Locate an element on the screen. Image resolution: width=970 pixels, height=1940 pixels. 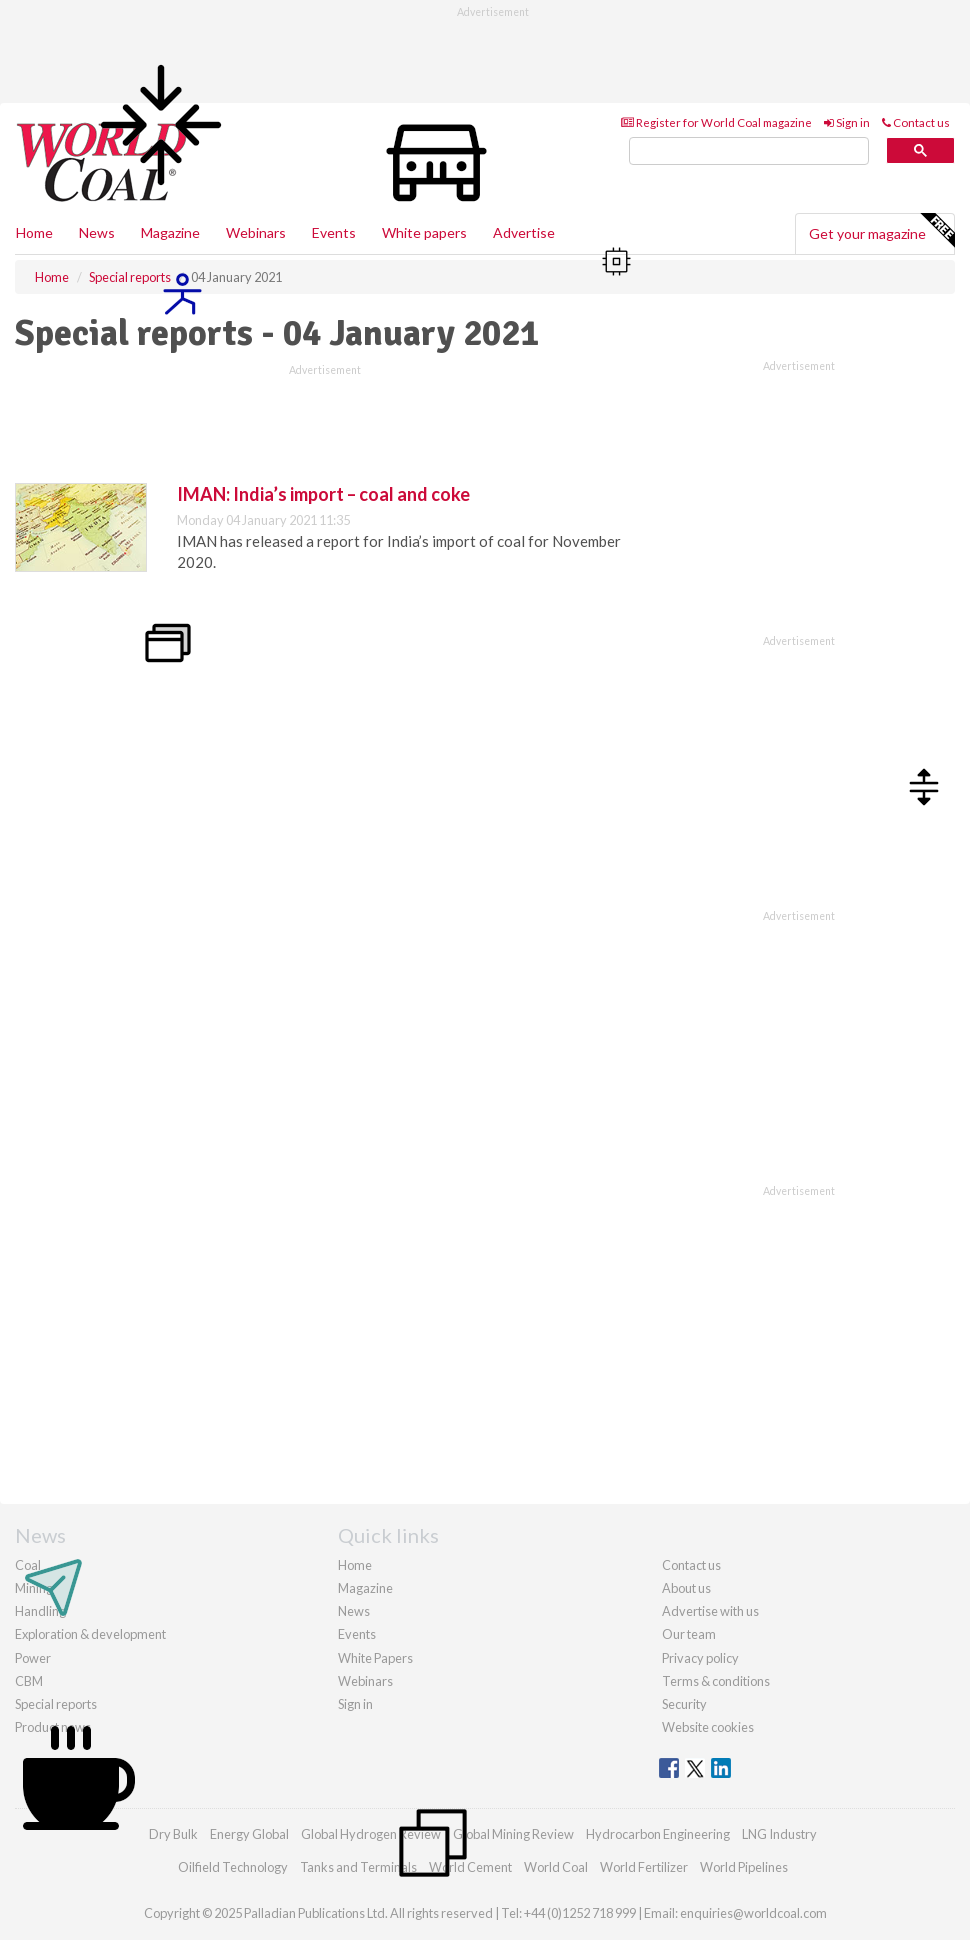
find nearby coffee shops or cafés is located at coordinates (75, 1782).